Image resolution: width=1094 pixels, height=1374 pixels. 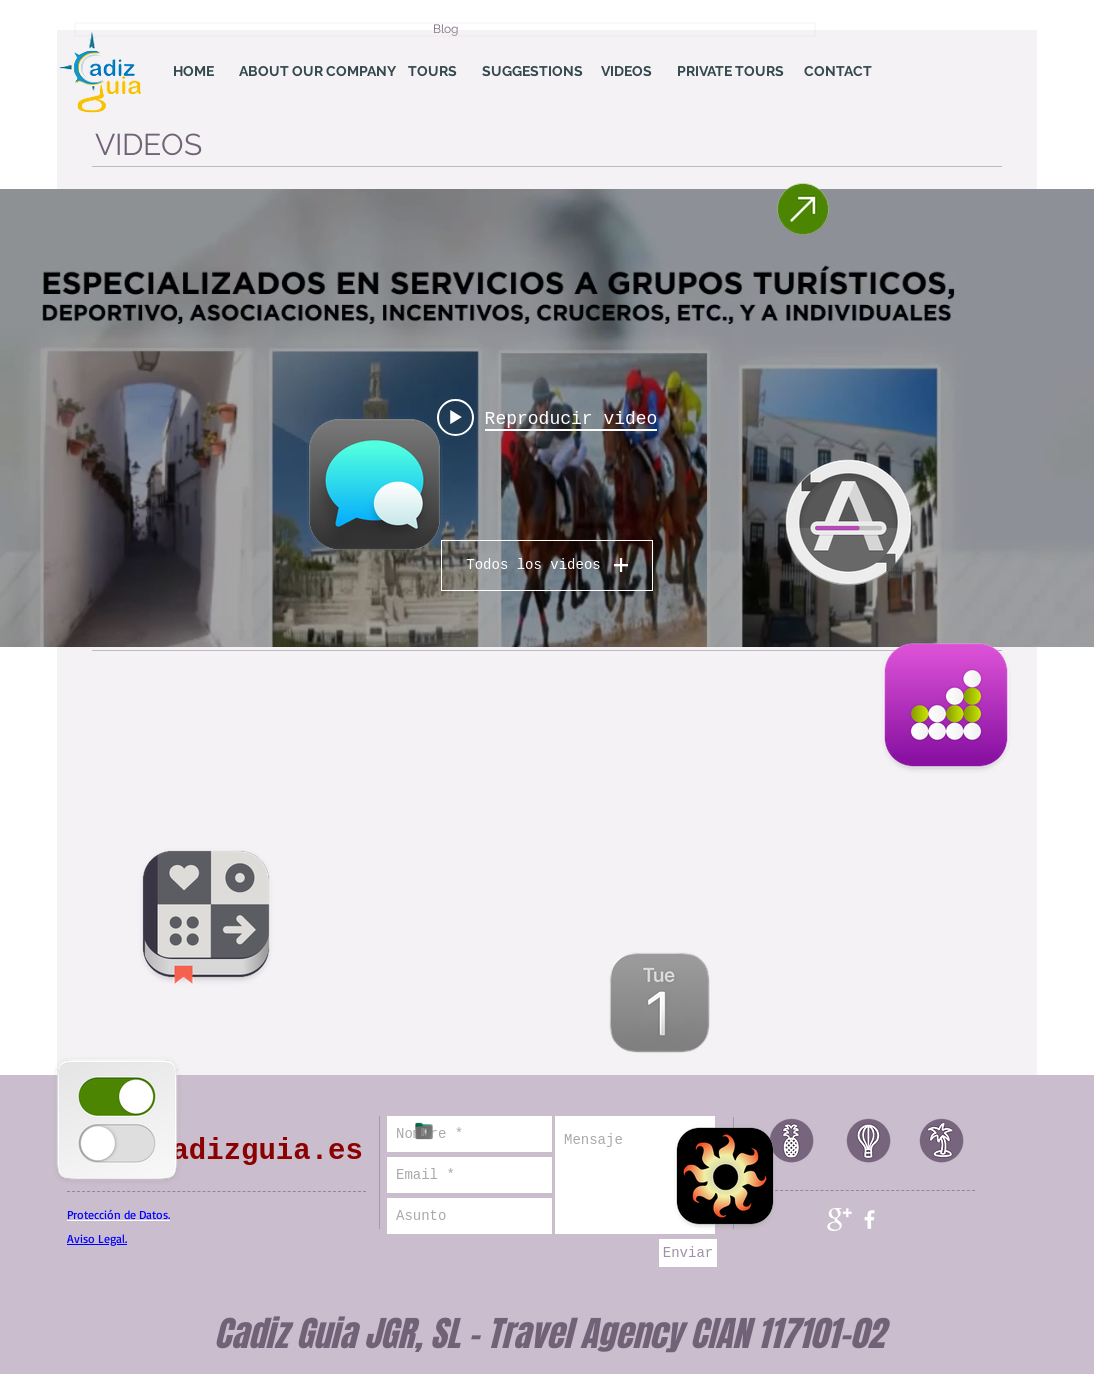 I want to click on open the software update manager, so click(x=848, y=522).